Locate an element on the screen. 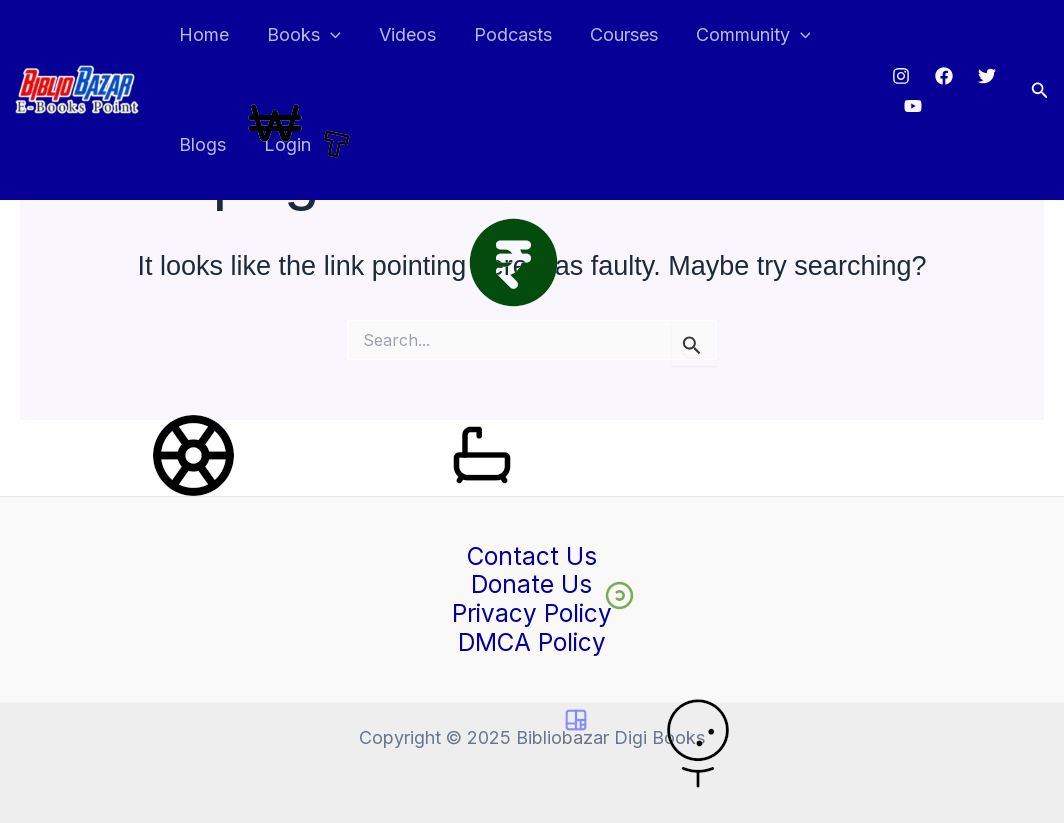 The width and height of the screenshot is (1064, 823). access vehicle or tire settings is located at coordinates (193, 455).